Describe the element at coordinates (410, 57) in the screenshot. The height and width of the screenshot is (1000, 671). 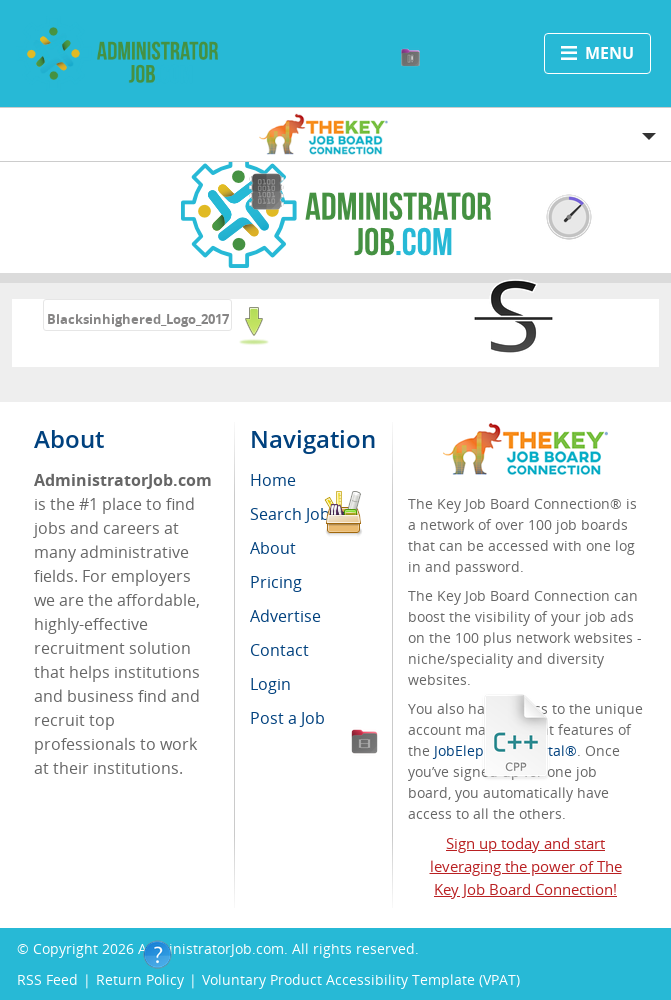
I see `open templates folder` at that location.